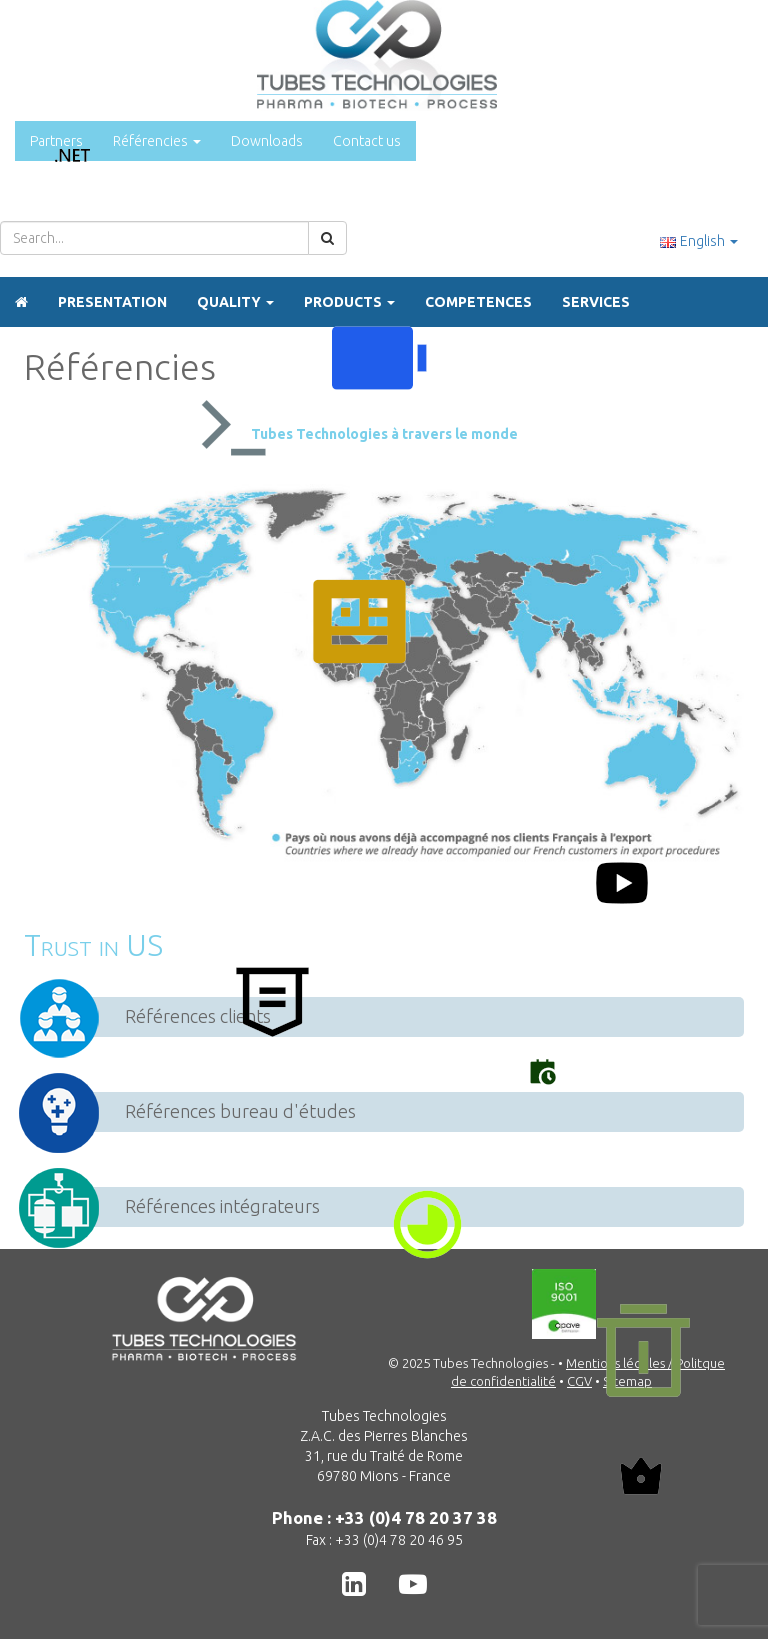  What do you see at coordinates (542, 1072) in the screenshot?
I see `view scheduled events or appointments` at bounding box center [542, 1072].